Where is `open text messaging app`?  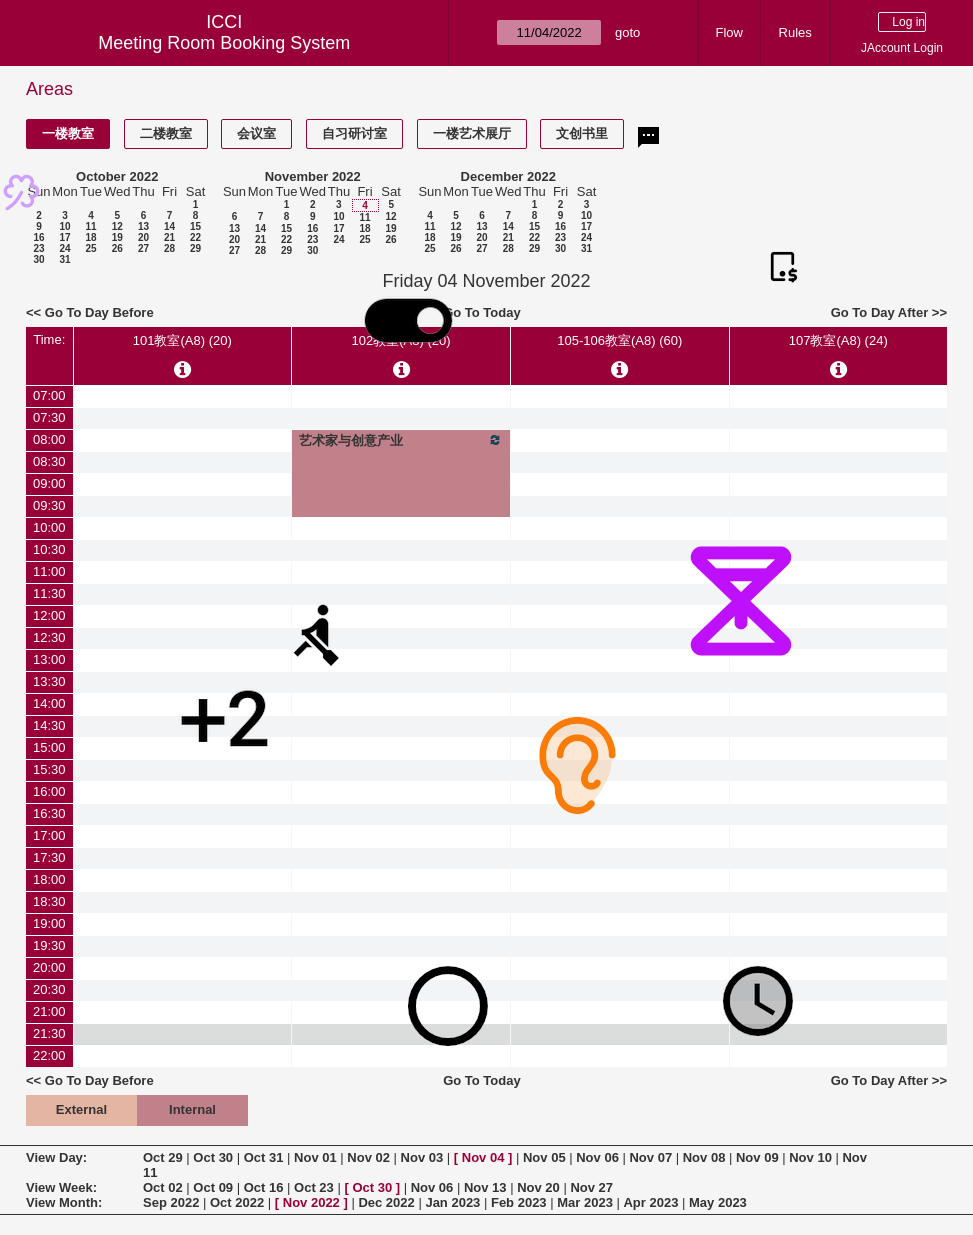 open text messaging app is located at coordinates (648, 137).